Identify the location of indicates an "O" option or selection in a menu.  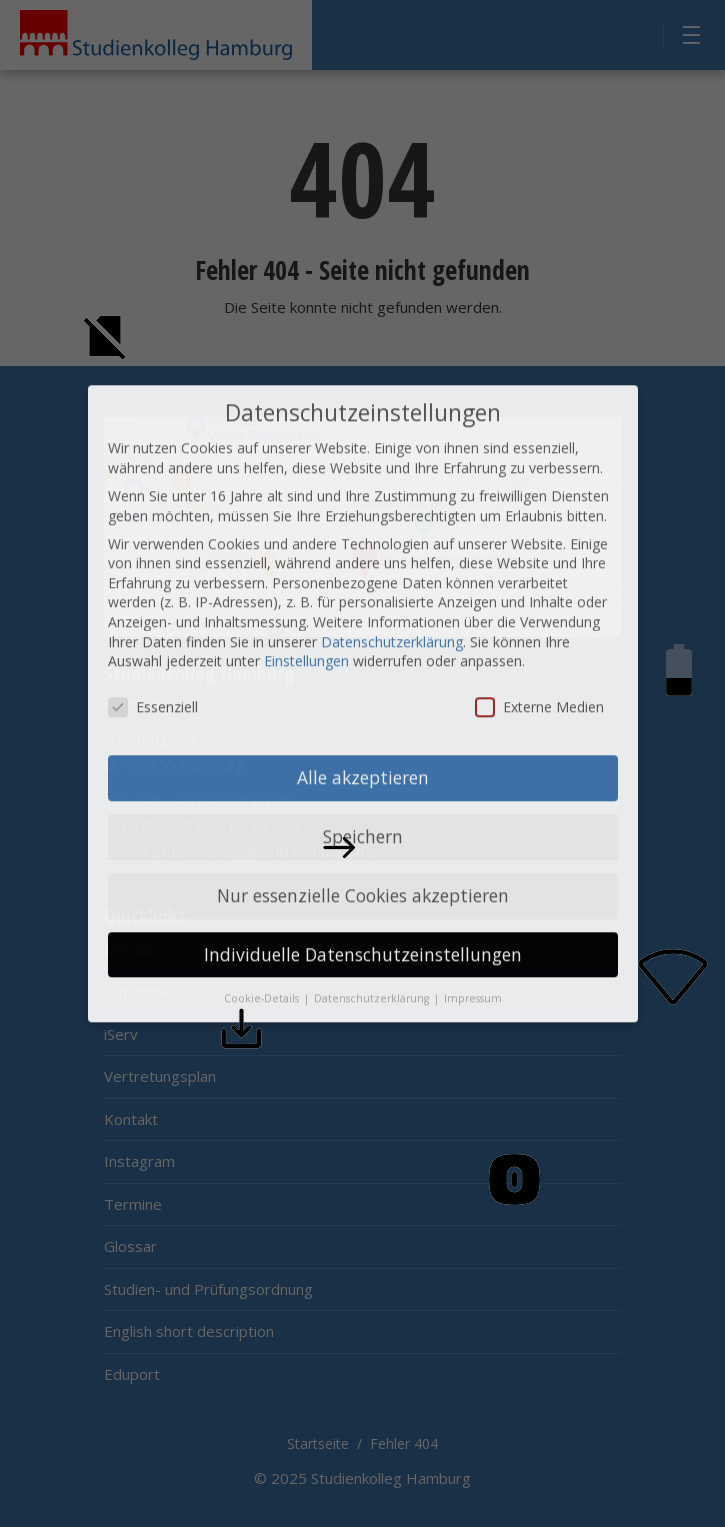
(514, 1179).